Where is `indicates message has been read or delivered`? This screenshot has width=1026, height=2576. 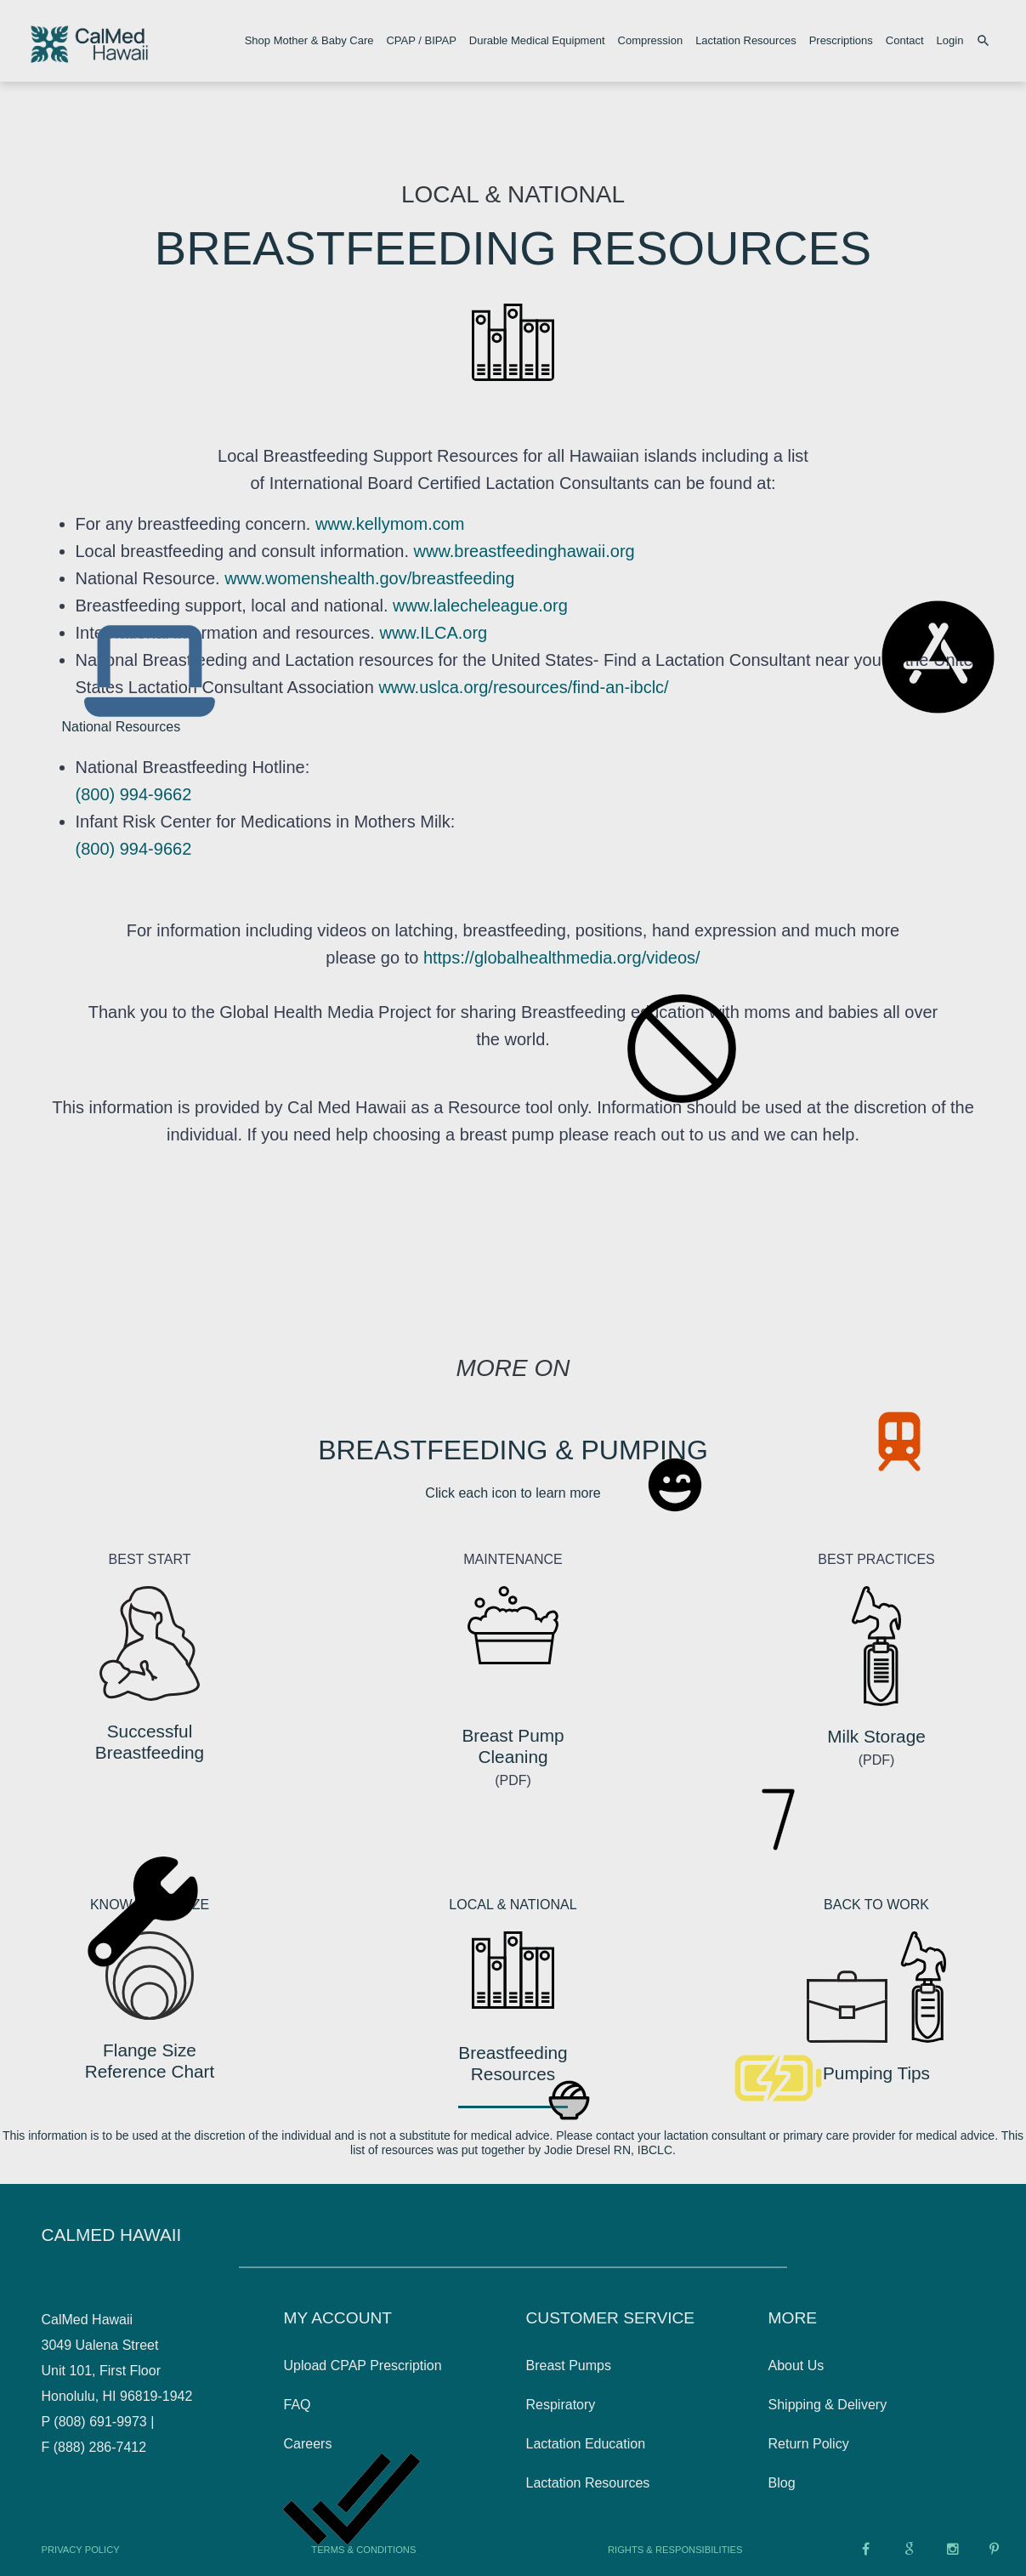 indicates message has been read or delivered is located at coordinates (351, 2499).